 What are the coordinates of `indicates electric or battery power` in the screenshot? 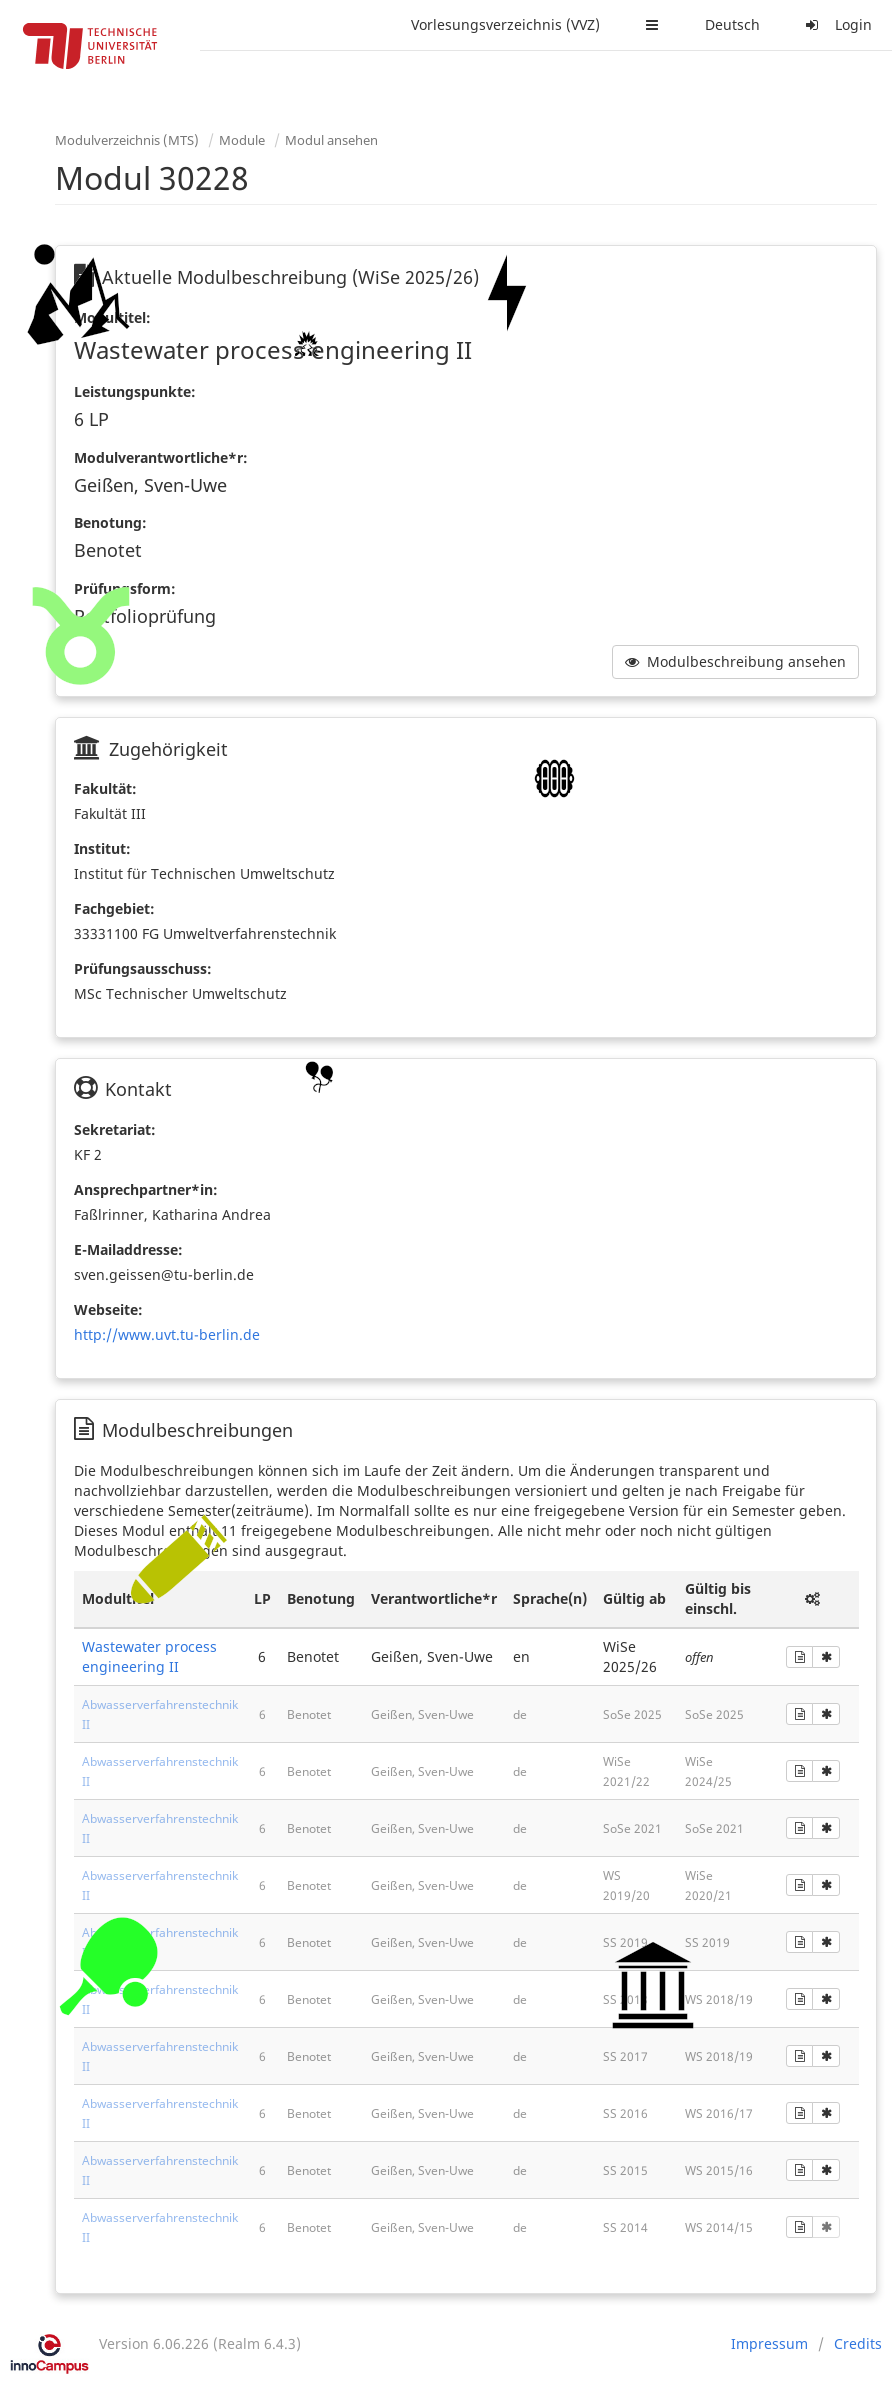 It's located at (507, 293).